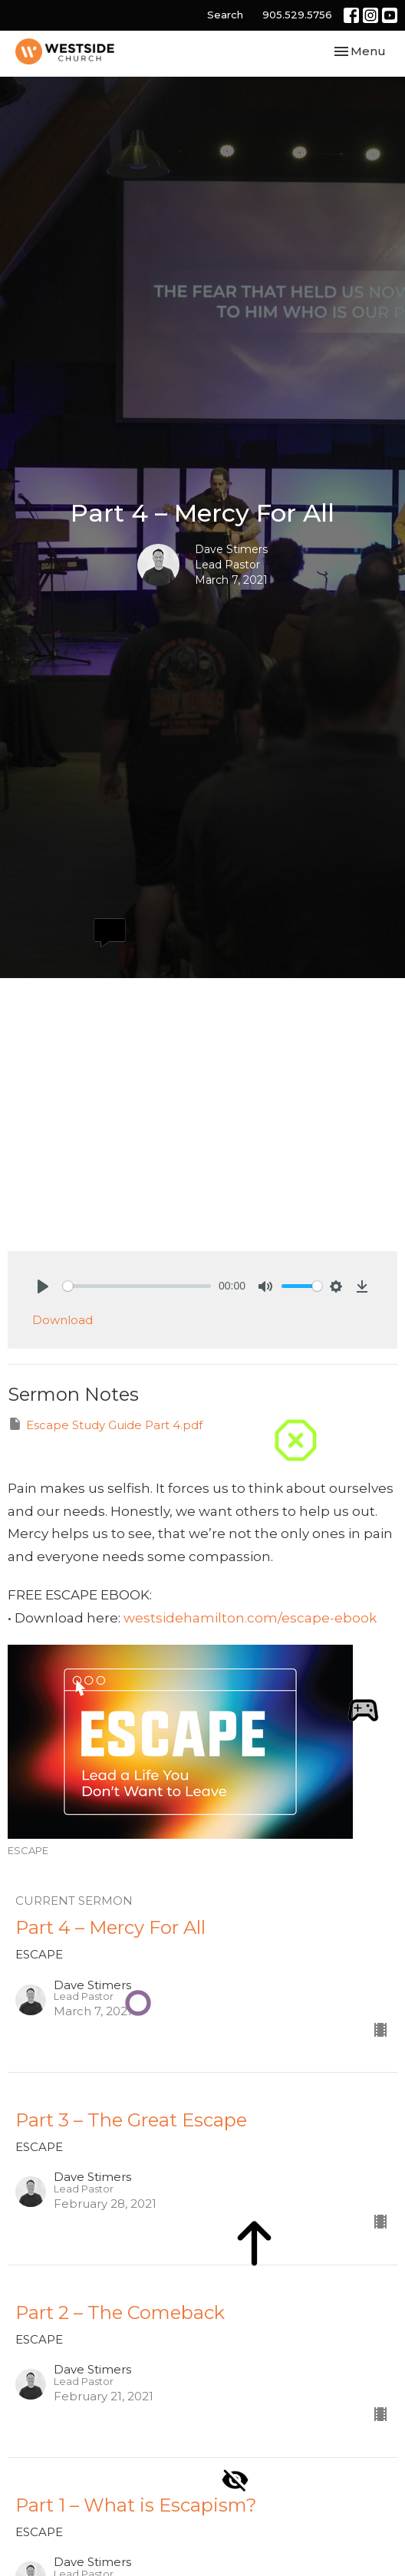 This screenshot has height=2576, width=405. I want to click on scroll to top of page, so click(254, 2242).